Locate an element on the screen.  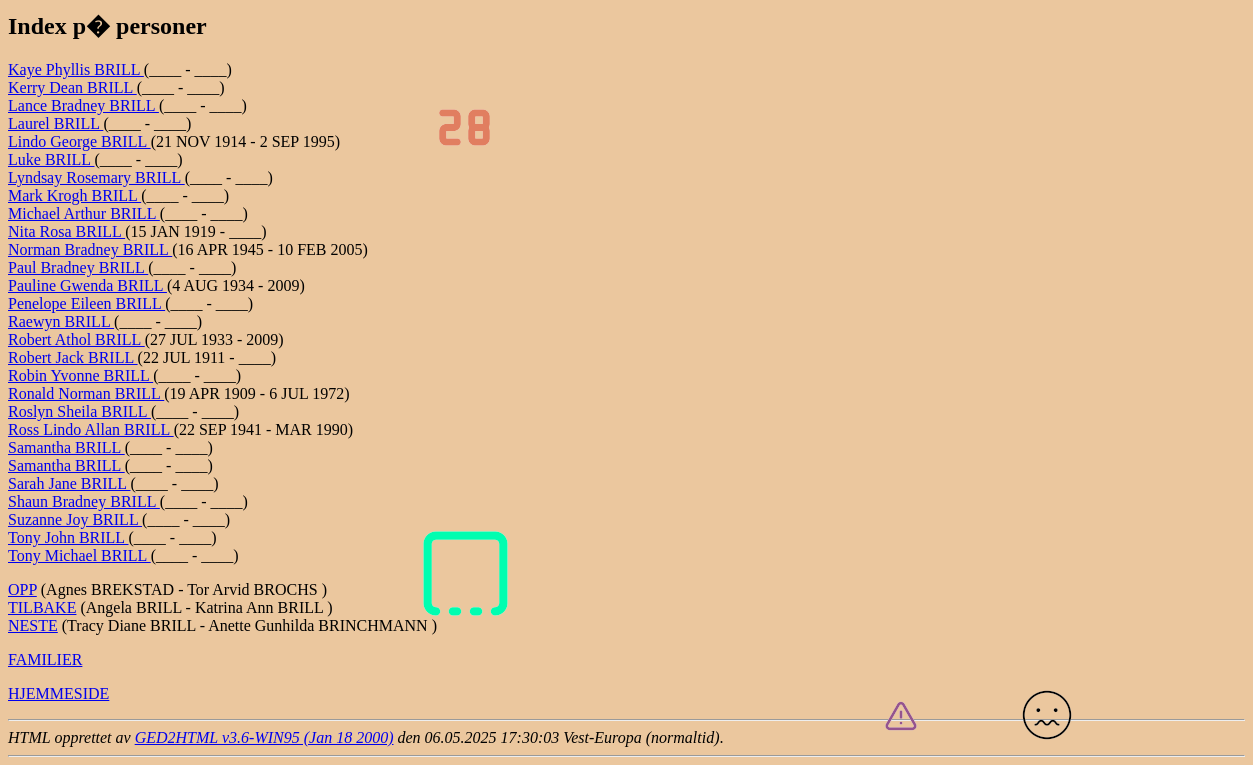
indicates day 28 on a calendar is located at coordinates (464, 127).